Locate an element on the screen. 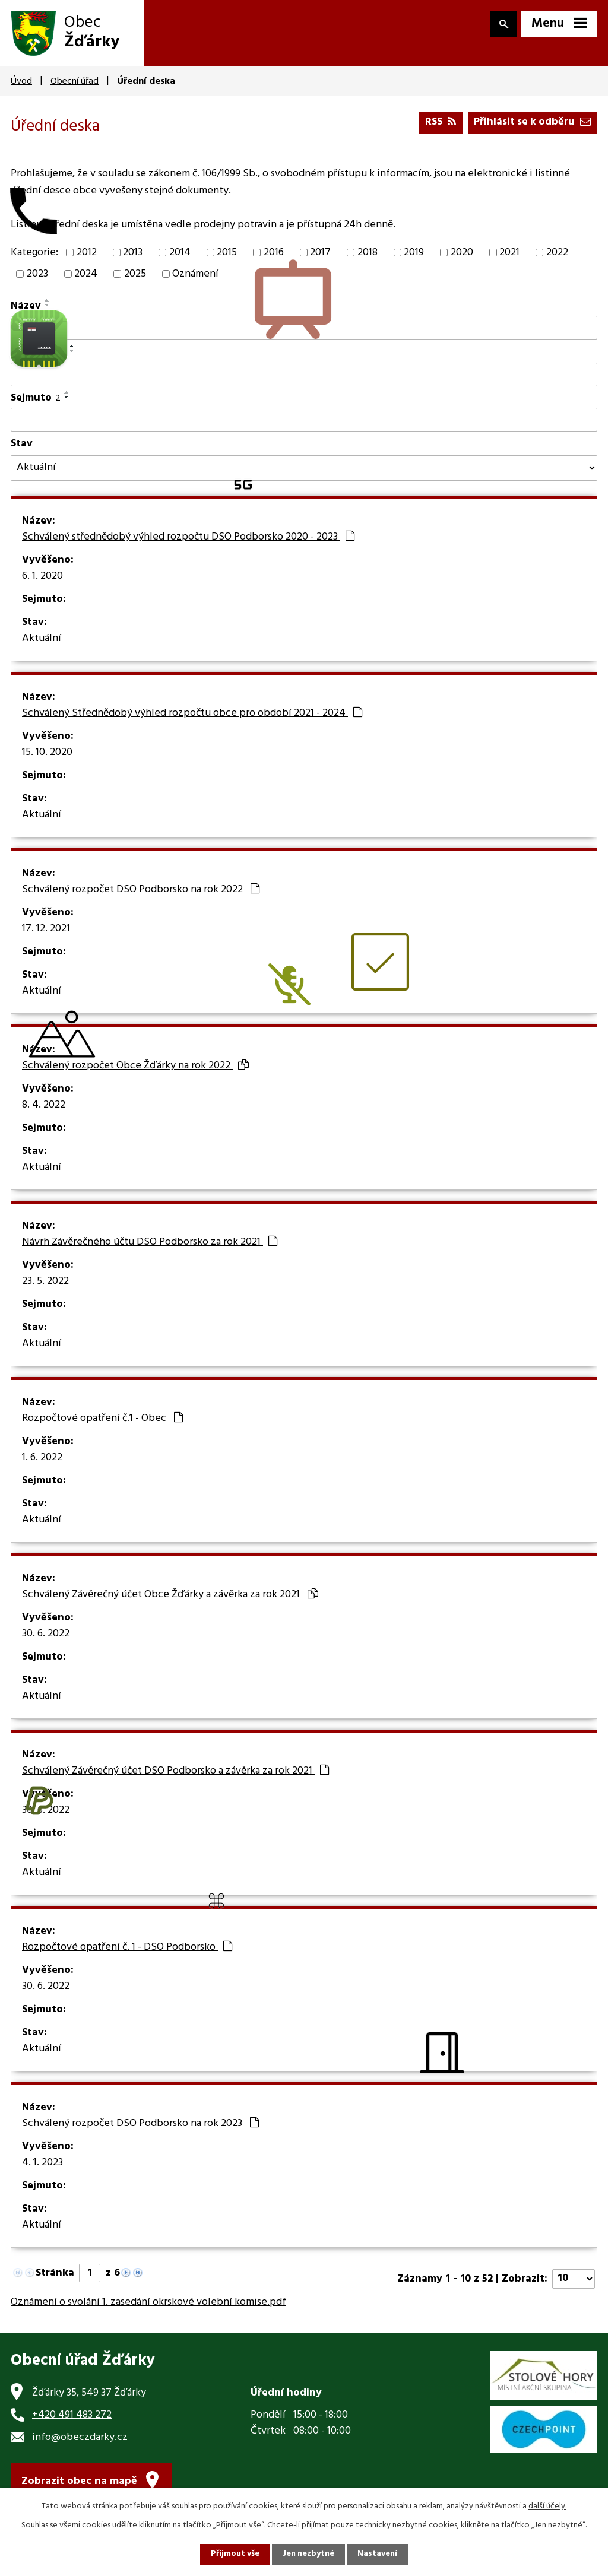 The height and width of the screenshot is (2576, 608). view system memory usage is located at coordinates (39, 338).